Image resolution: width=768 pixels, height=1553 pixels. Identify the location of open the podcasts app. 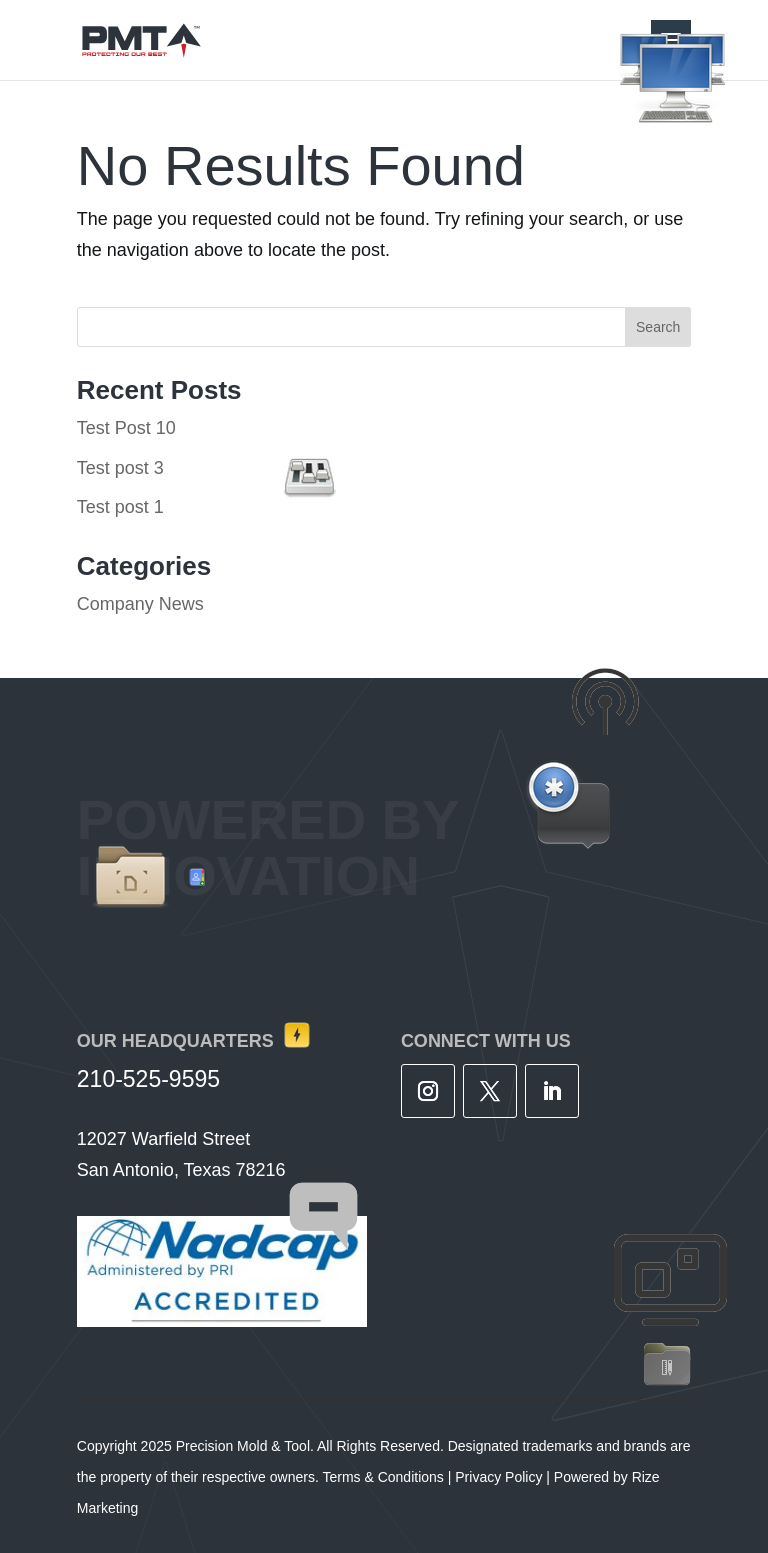
(607, 699).